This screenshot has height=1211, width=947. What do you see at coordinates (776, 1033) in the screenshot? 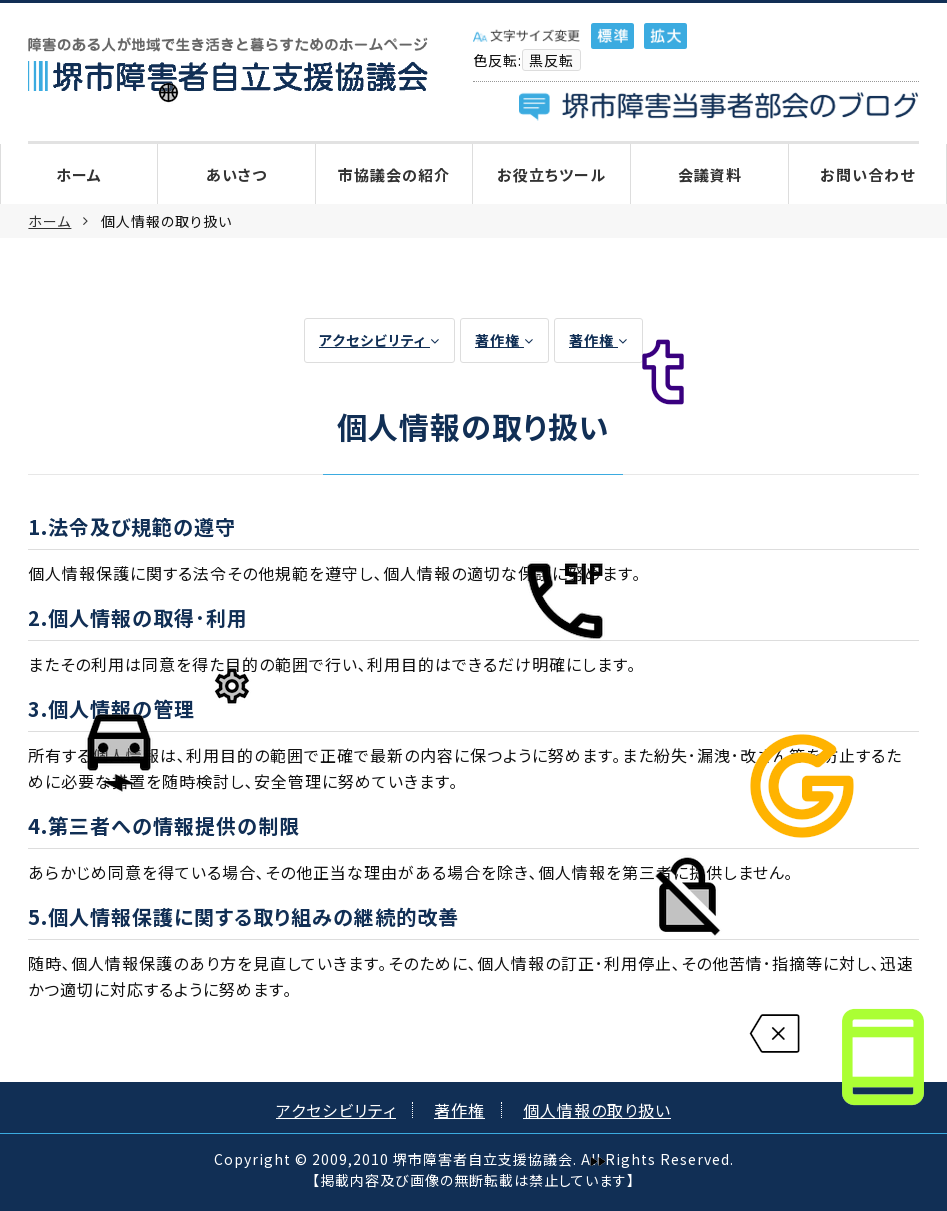
I see `delete the previous character` at bounding box center [776, 1033].